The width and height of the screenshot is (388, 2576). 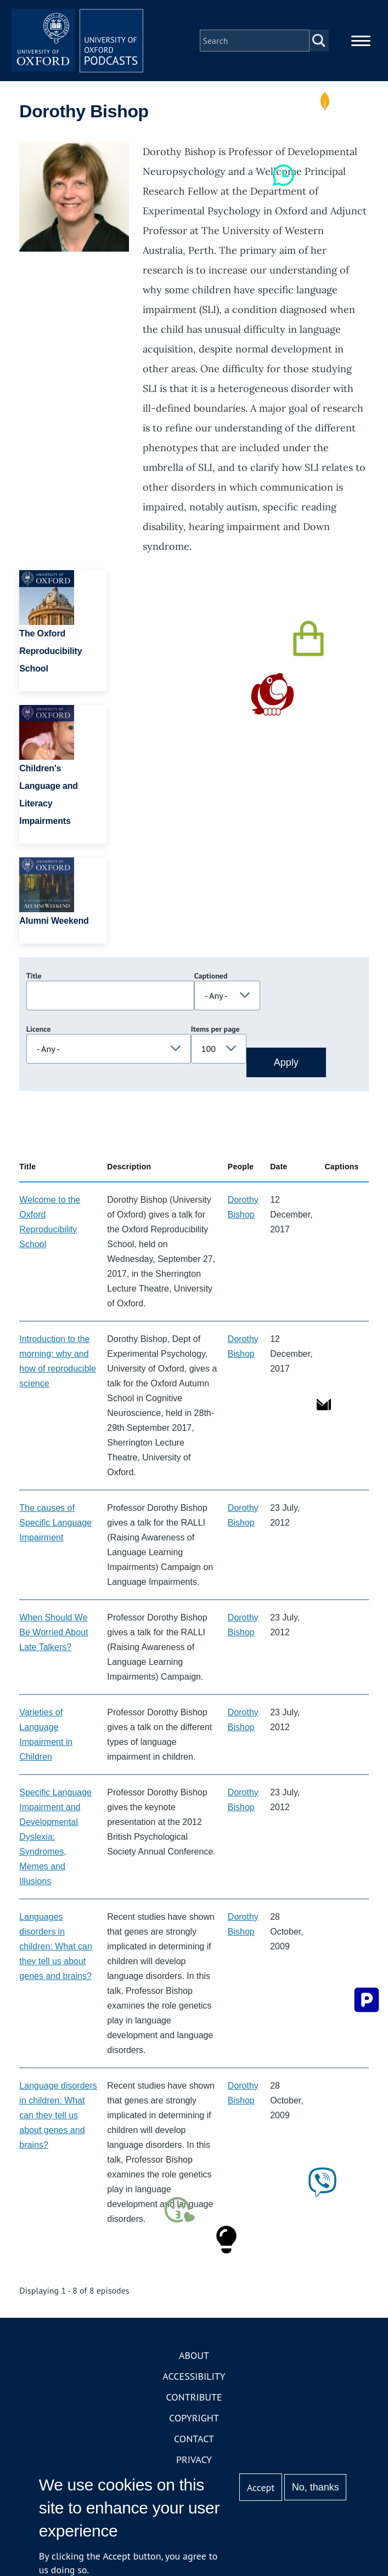 What do you see at coordinates (325, 101) in the screenshot?
I see `MongoDB database service logo` at bounding box center [325, 101].